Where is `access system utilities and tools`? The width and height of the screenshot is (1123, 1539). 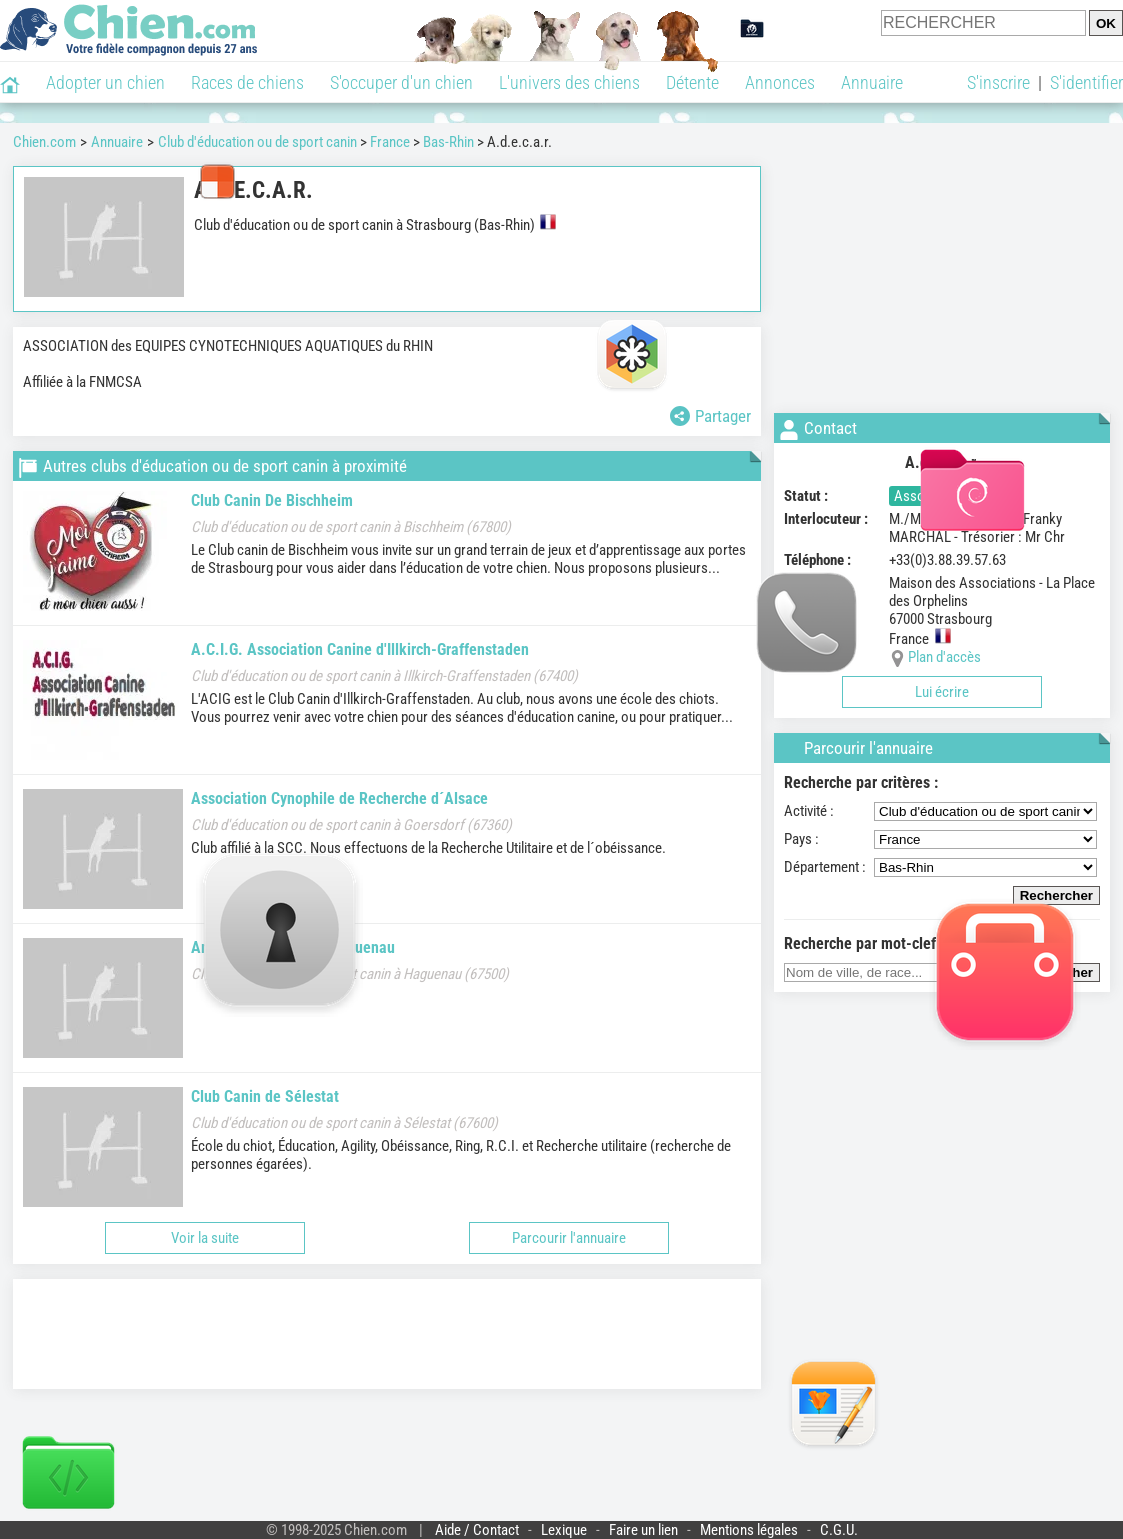
access system utilities and tools is located at coordinates (1005, 972).